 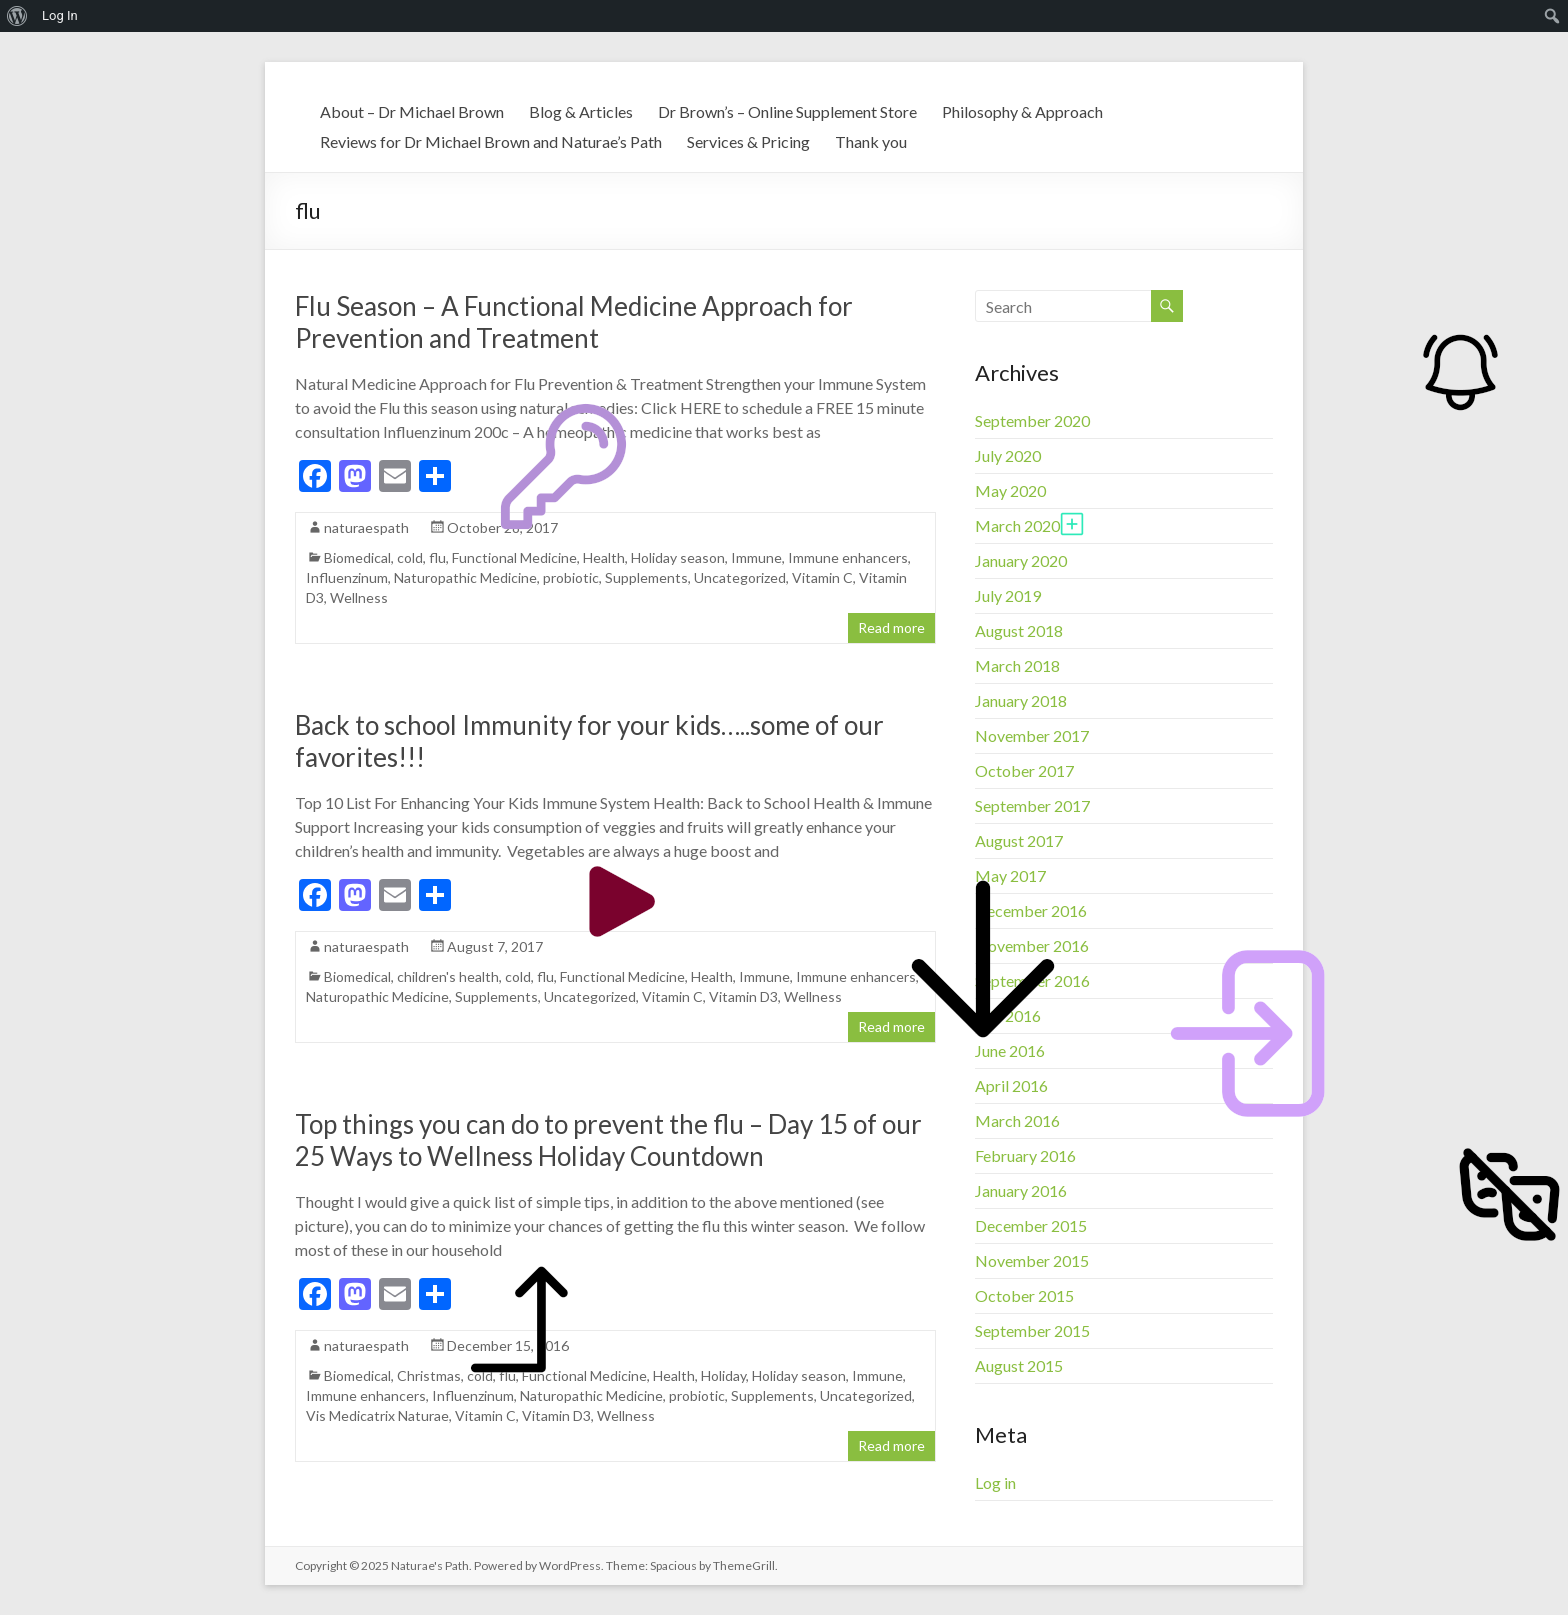 I want to click on indicates new notifications or alerts, so click(x=1460, y=372).